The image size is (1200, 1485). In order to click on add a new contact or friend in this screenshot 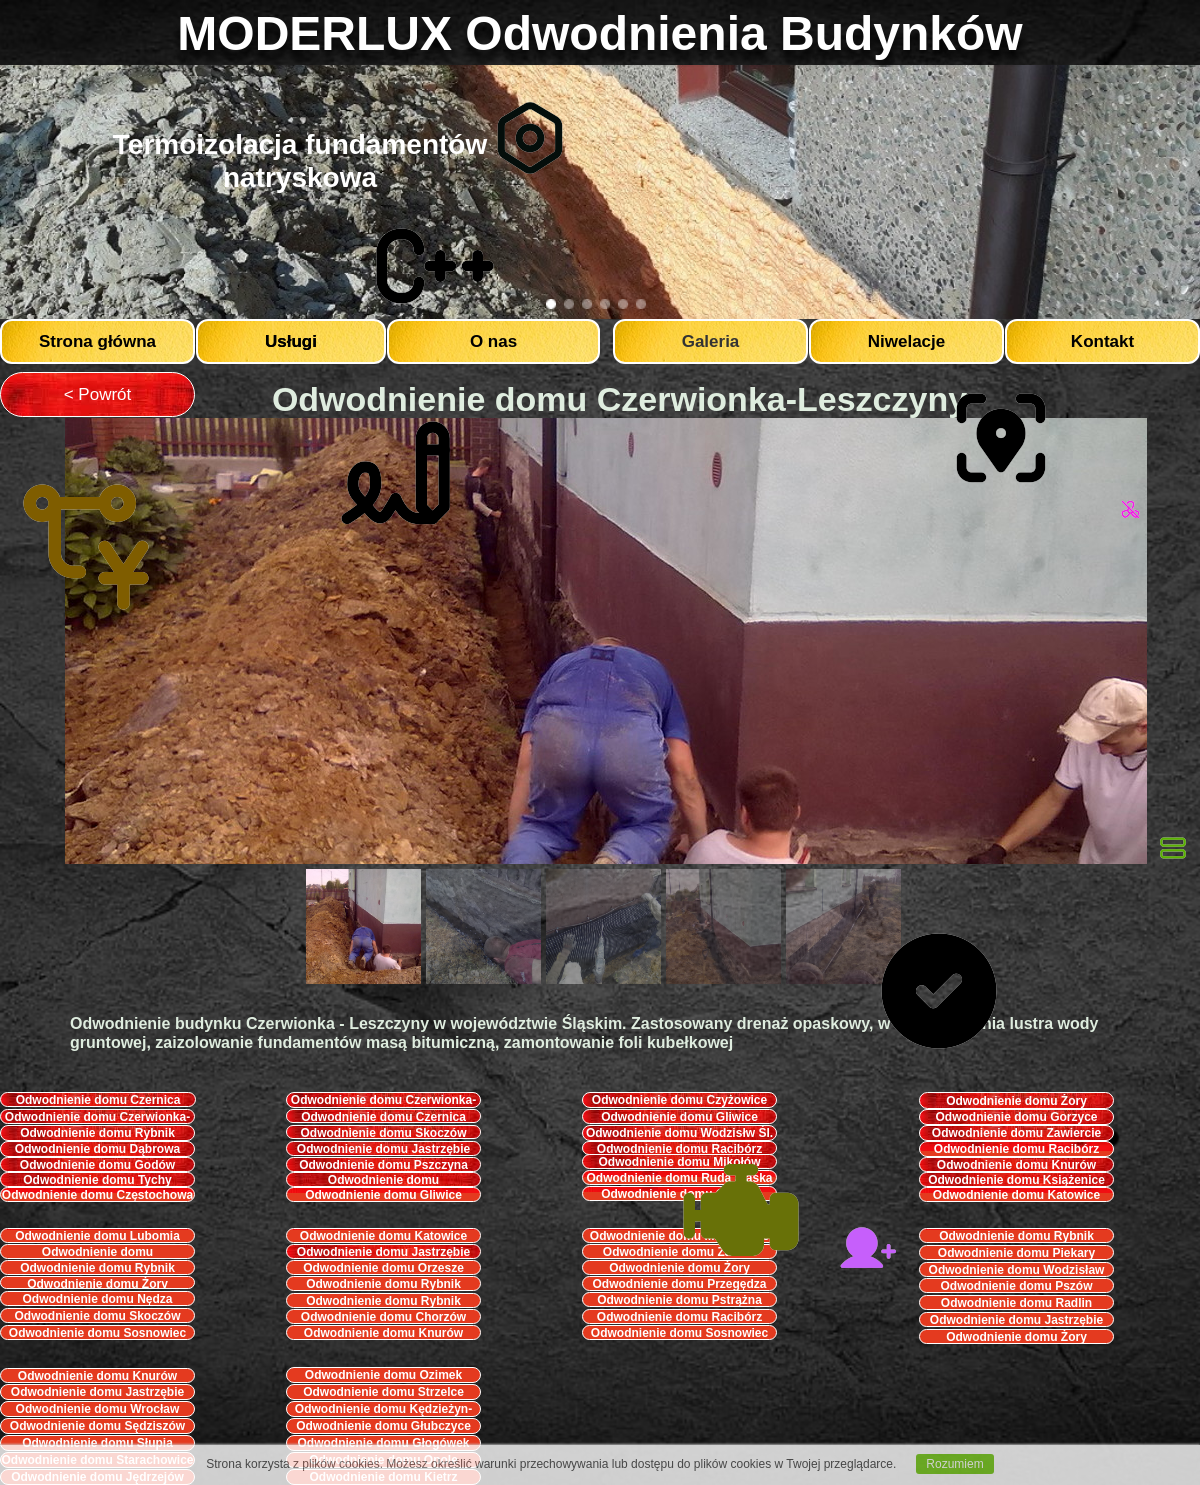, I will do `click(866, 1249)`.